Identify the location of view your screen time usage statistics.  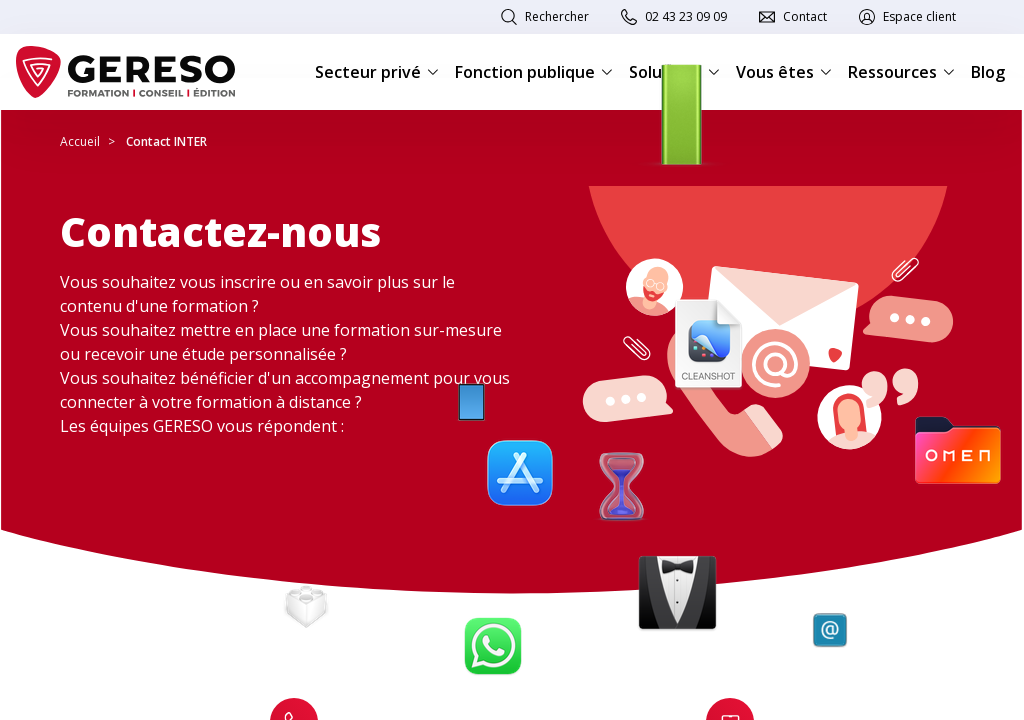
(621, 486).